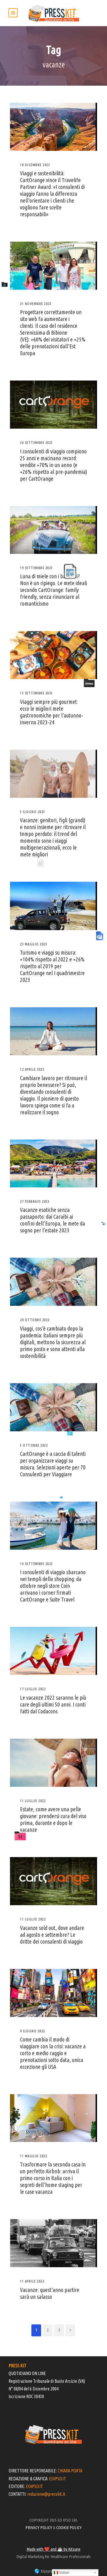 The width and height of the screenshot is (107, 2576). What do you see at coordinates (70, 1433) in the screenshot?
I see `open parrot os system folder` at bounding box center [70, 1433].